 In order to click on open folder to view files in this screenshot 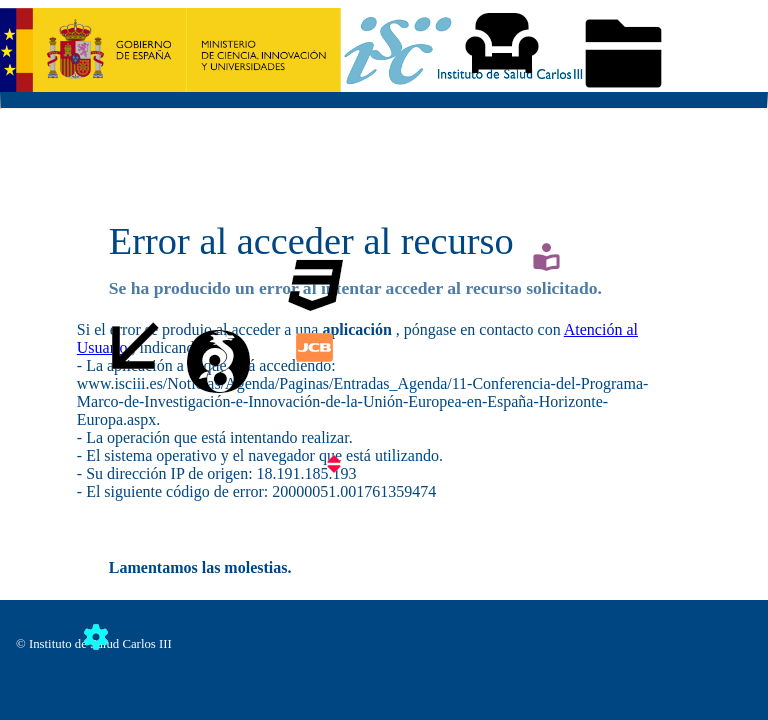, I will do `click(623, 53)`.